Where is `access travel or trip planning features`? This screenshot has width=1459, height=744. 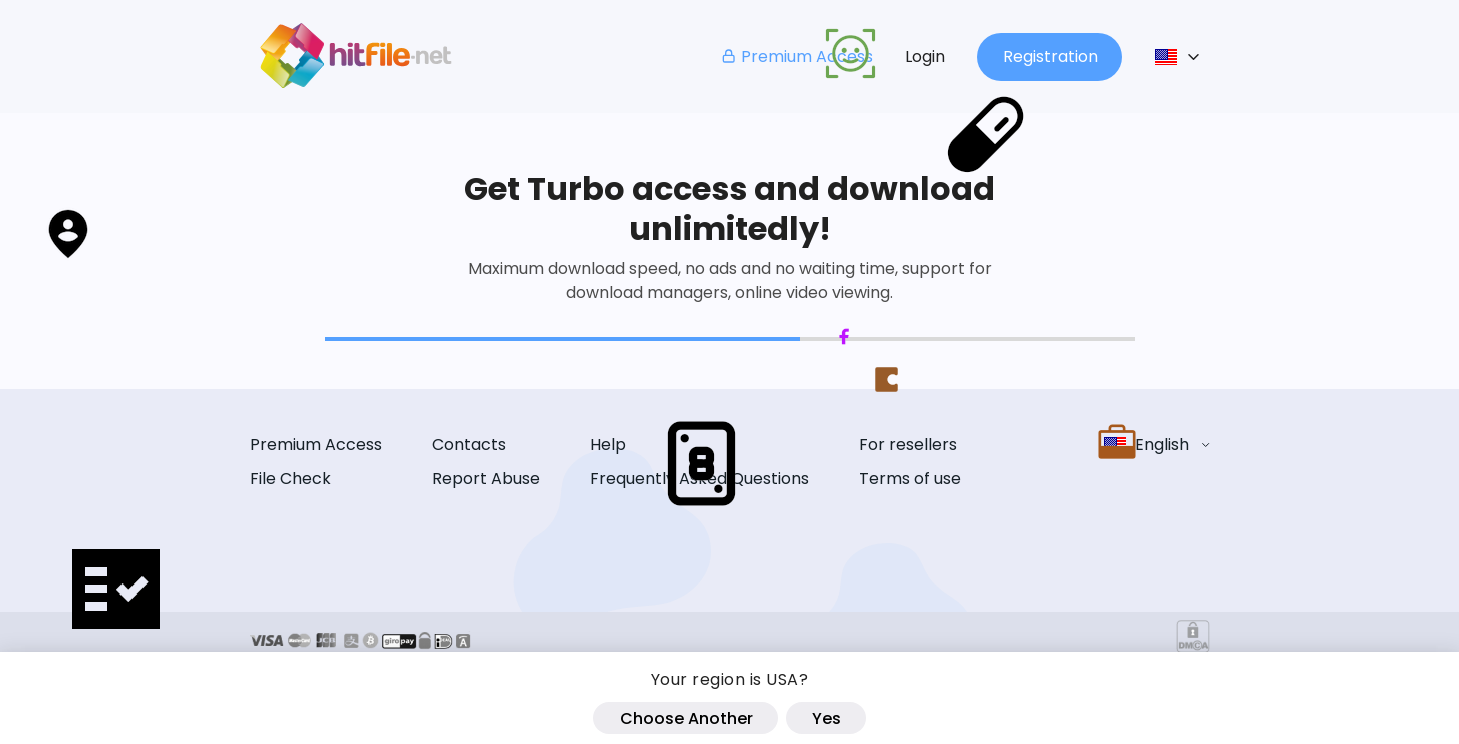 access travel or trip planning features is located at coordinates (1117, 443).